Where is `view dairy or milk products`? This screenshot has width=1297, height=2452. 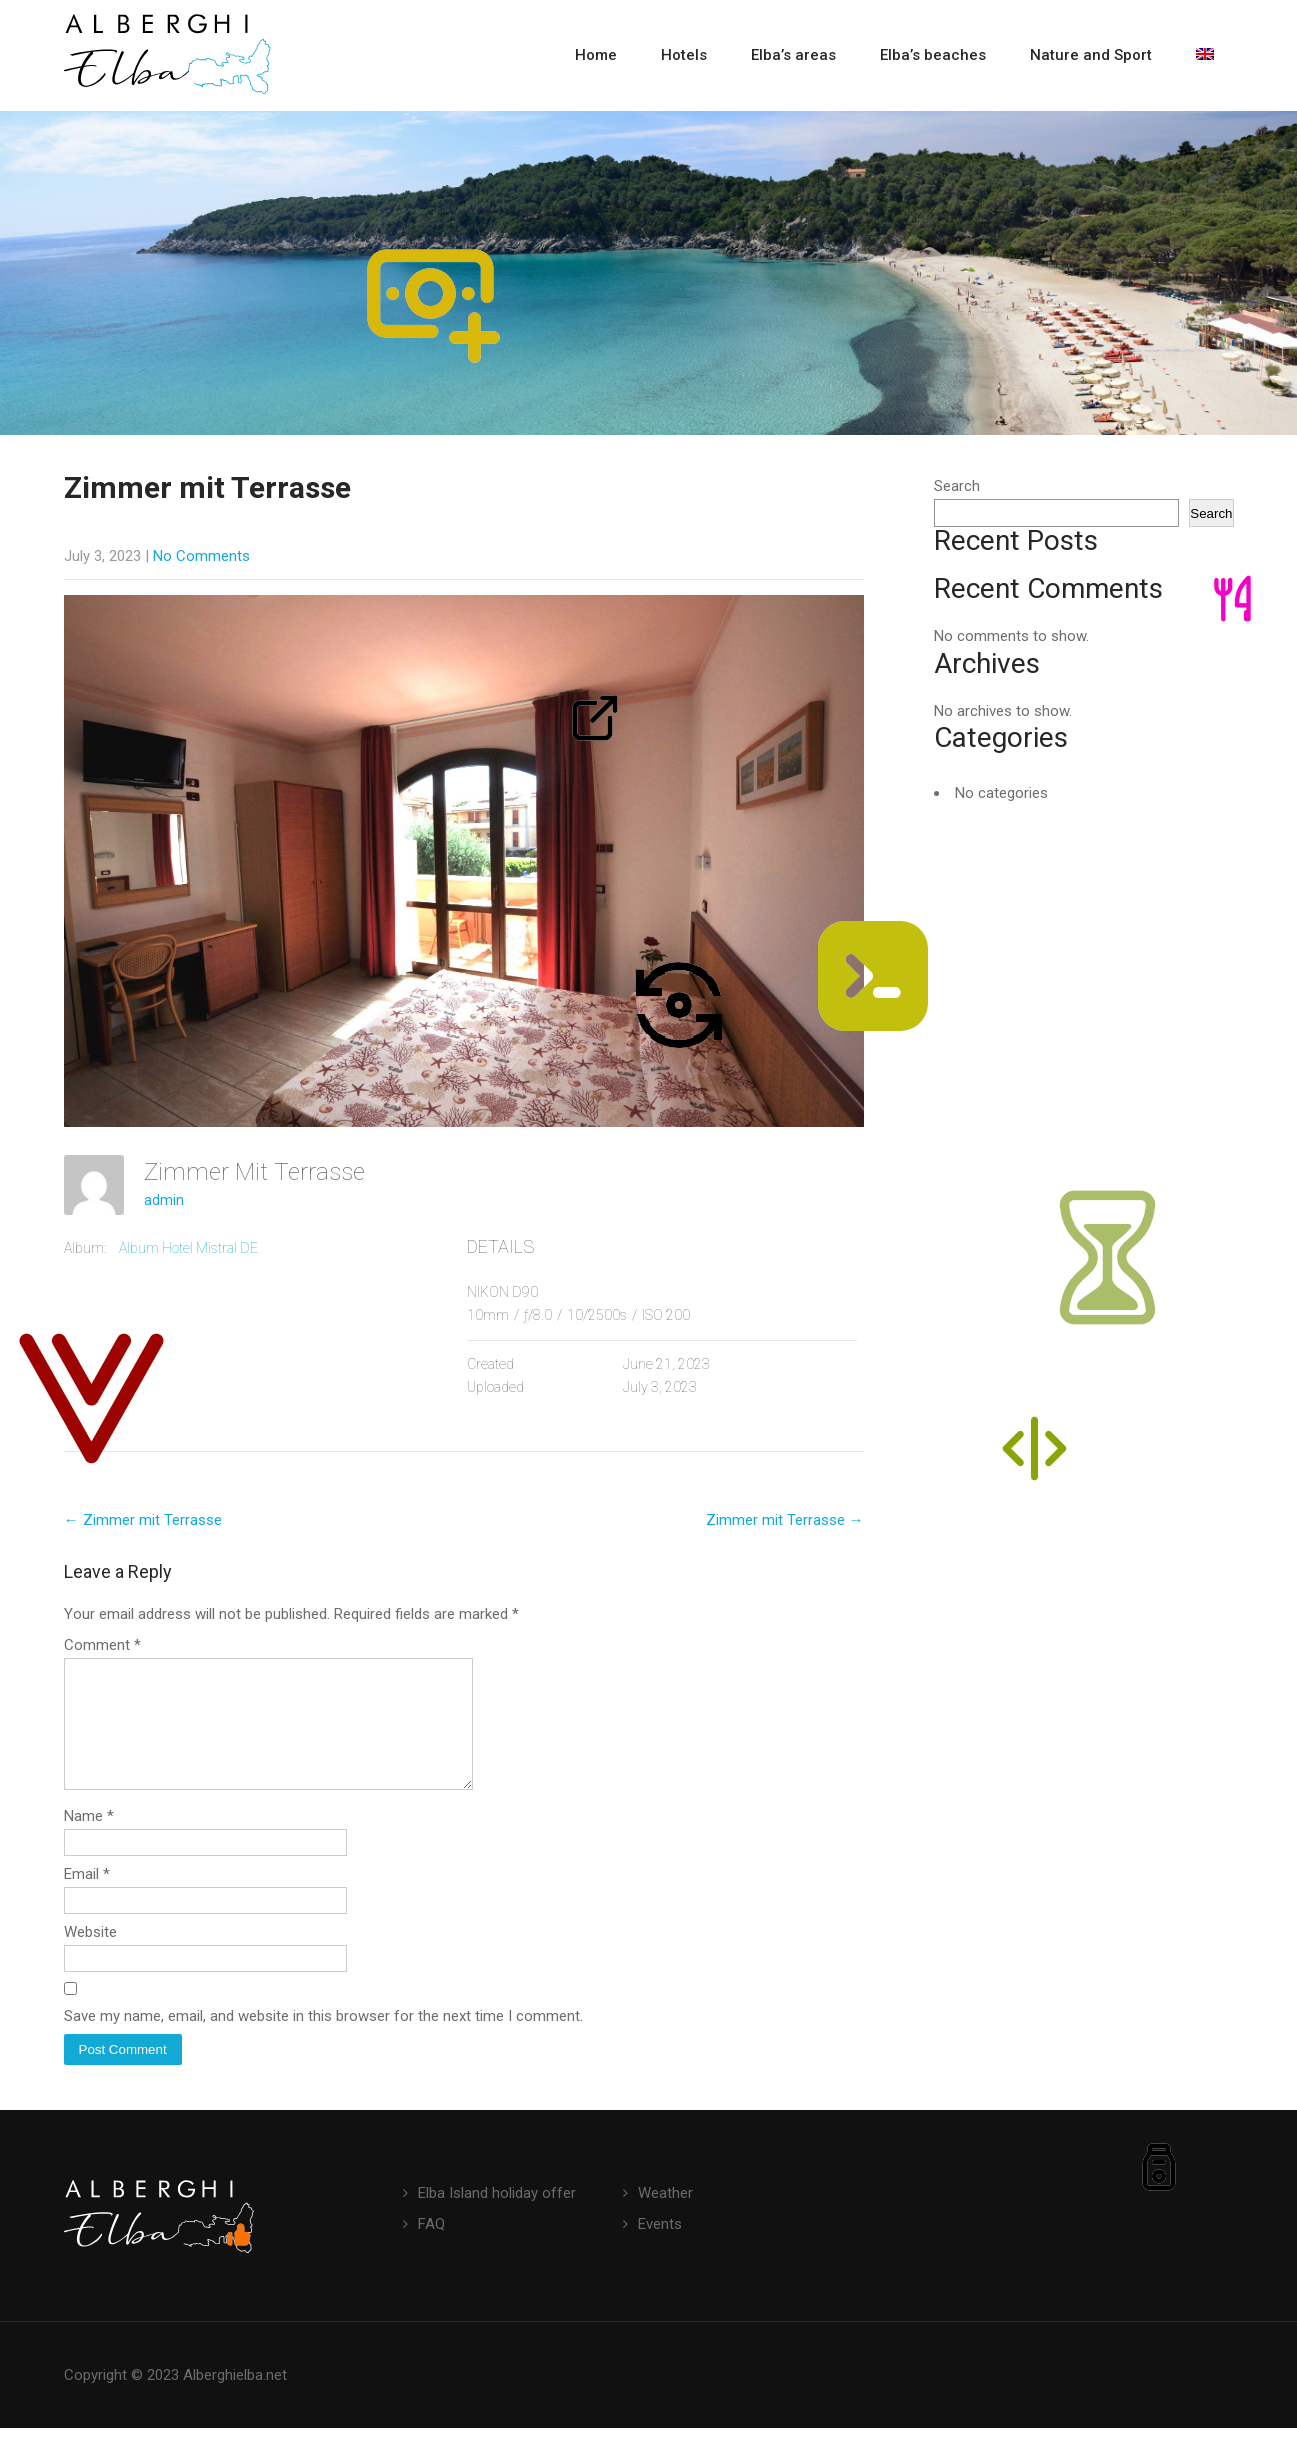 view dairy or milk products is located at coordinates (1159, 2167).